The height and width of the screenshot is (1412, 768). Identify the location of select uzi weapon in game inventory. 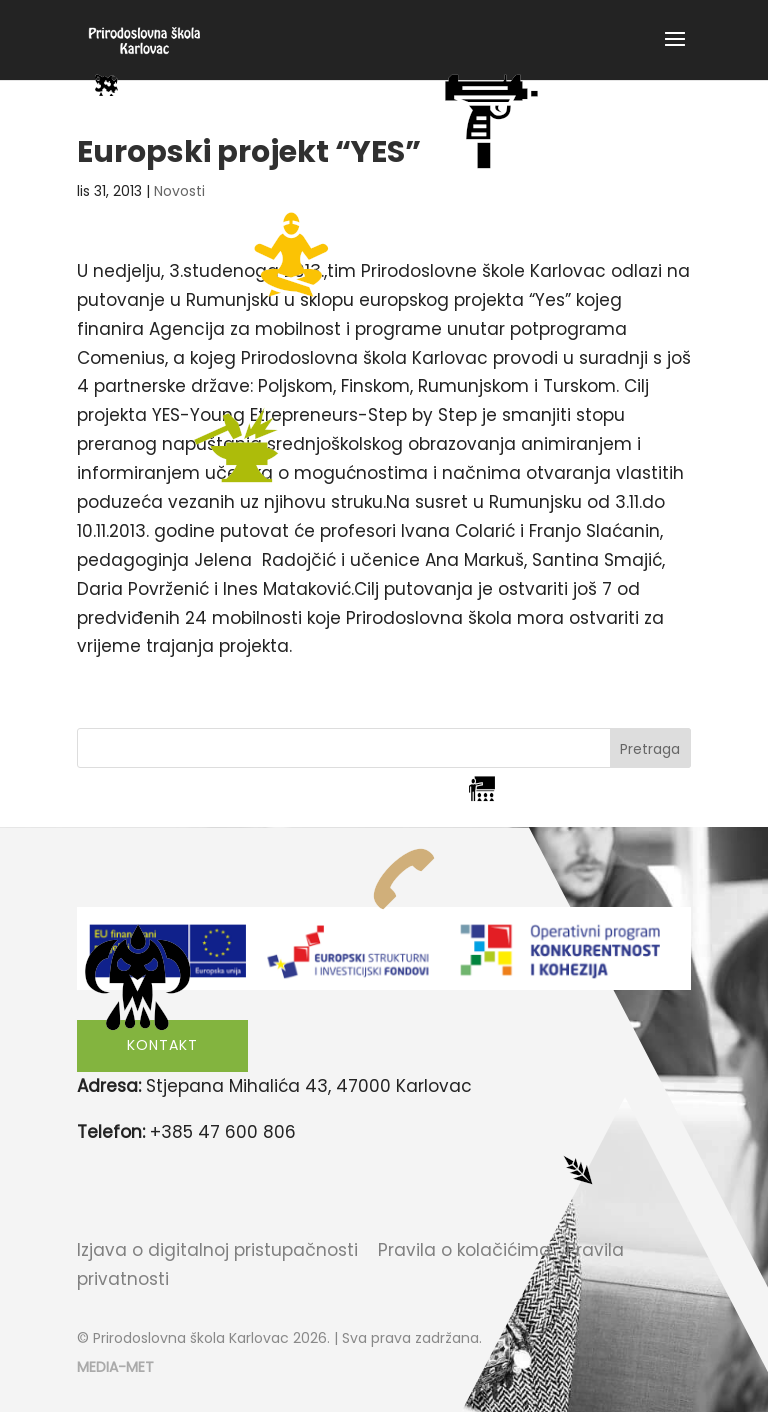
(491, 121).